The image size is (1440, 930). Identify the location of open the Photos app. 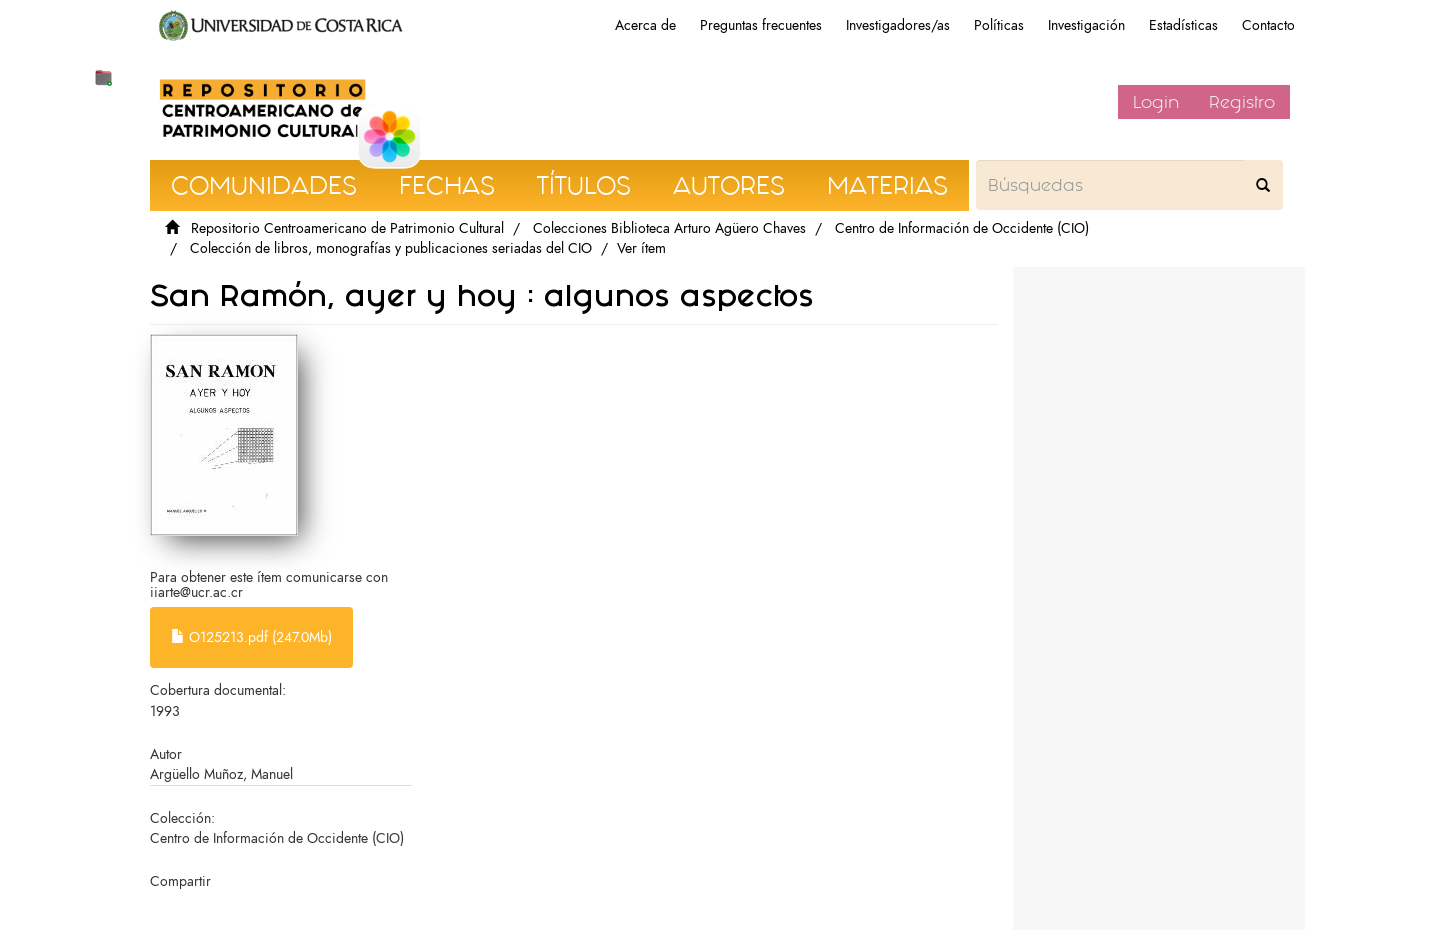
(389, 136).